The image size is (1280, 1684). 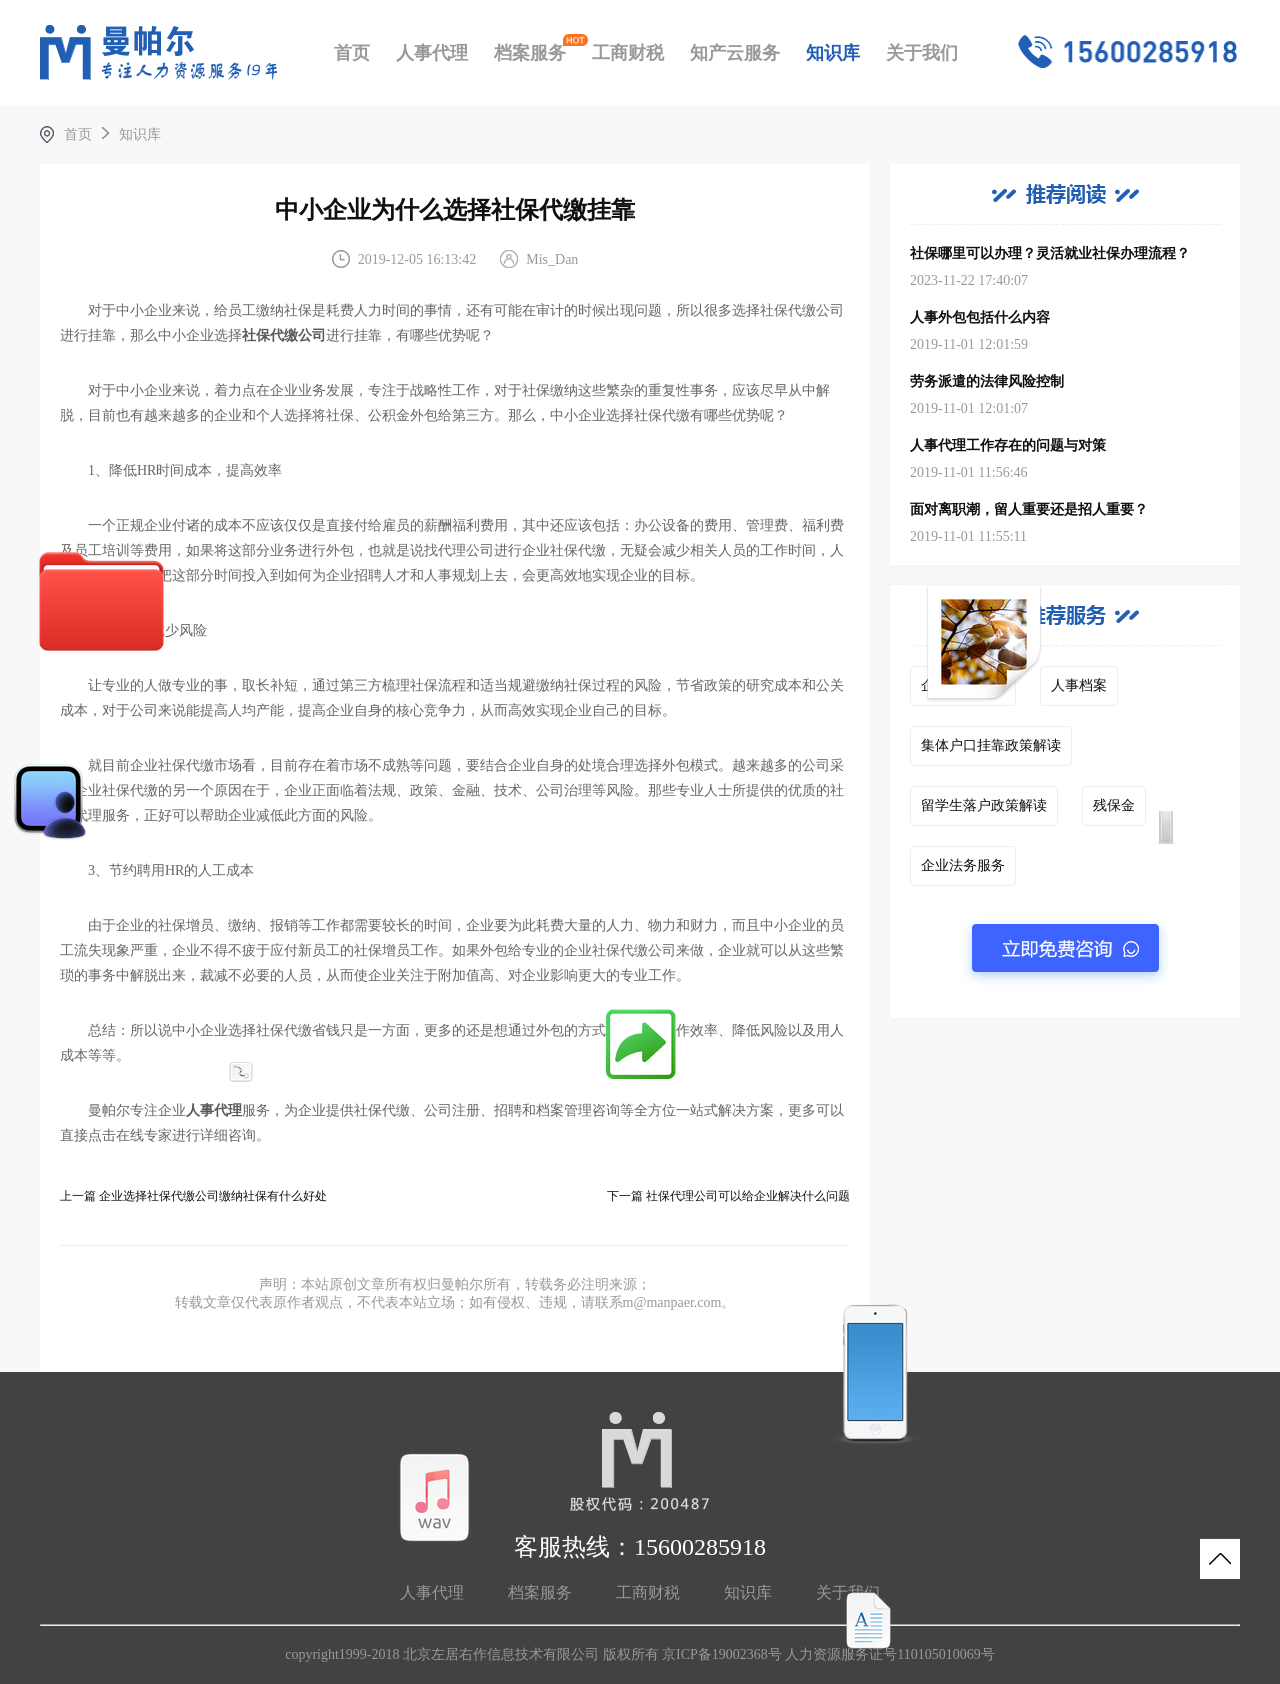 I want to click on open a word processing document, so click(x=868, y=1620).